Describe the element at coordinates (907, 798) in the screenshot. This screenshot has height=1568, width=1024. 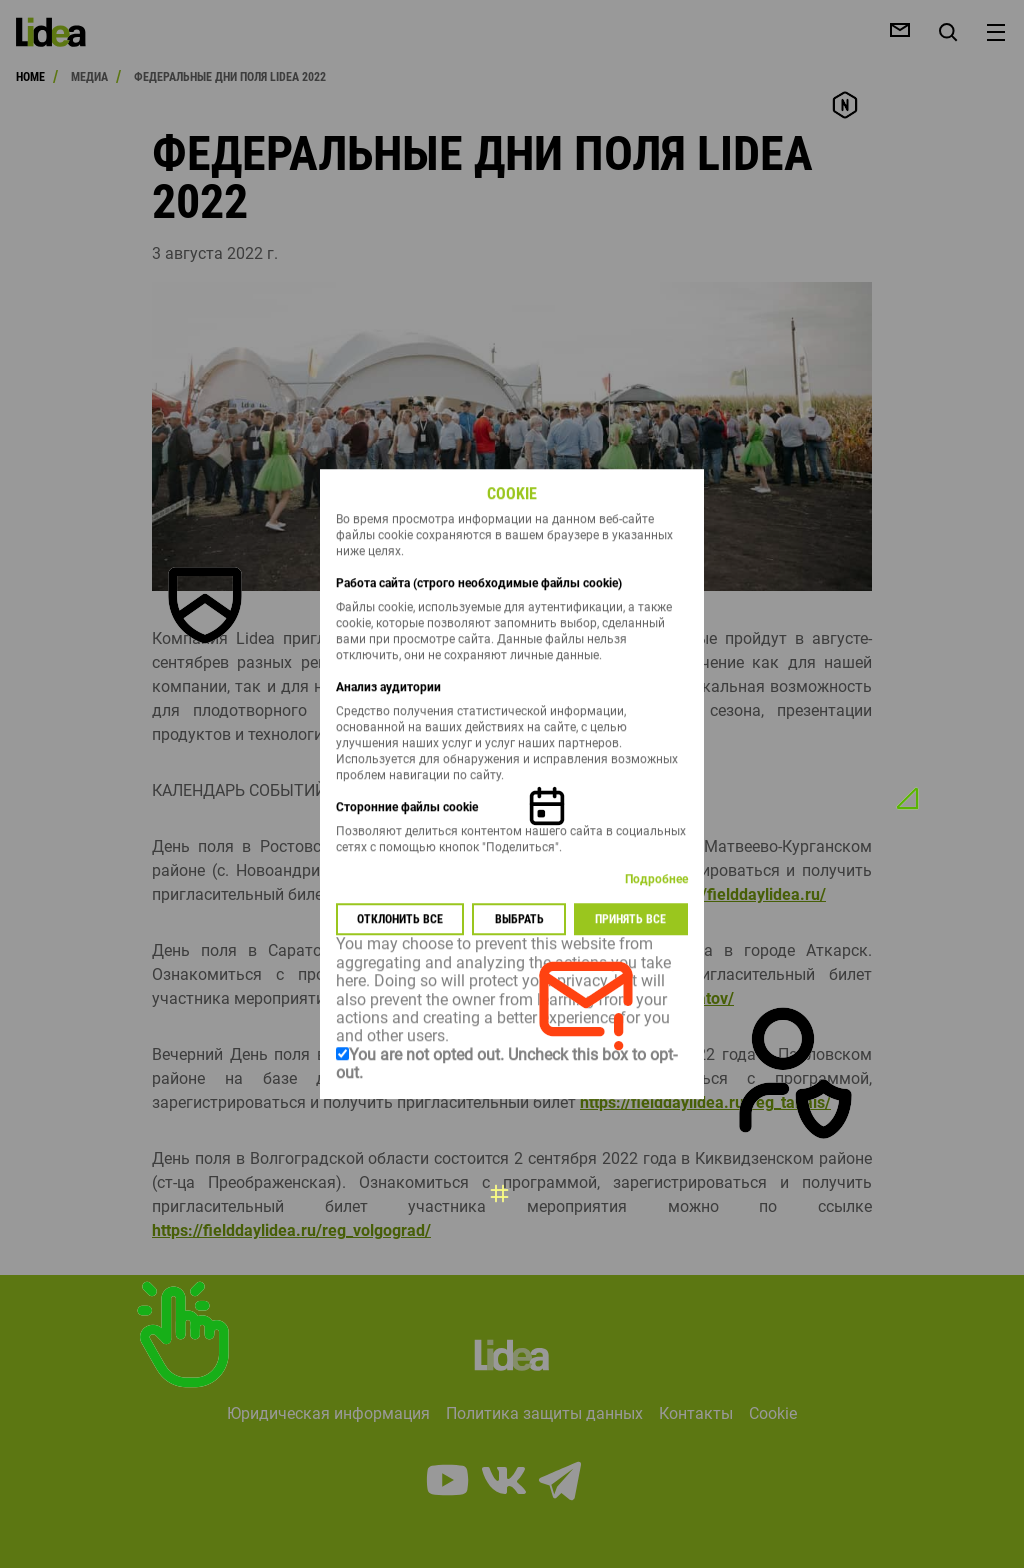
I see `indicates weak cellular signal strength` at that location.